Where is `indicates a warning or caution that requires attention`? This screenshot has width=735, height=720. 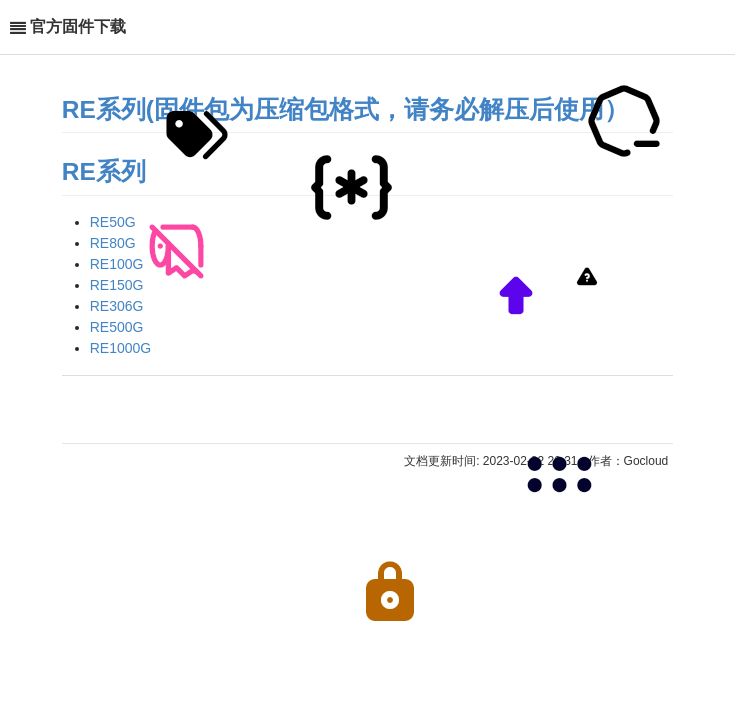 indicates a warning or caution that requires attention is located at coordinates (587, 277).